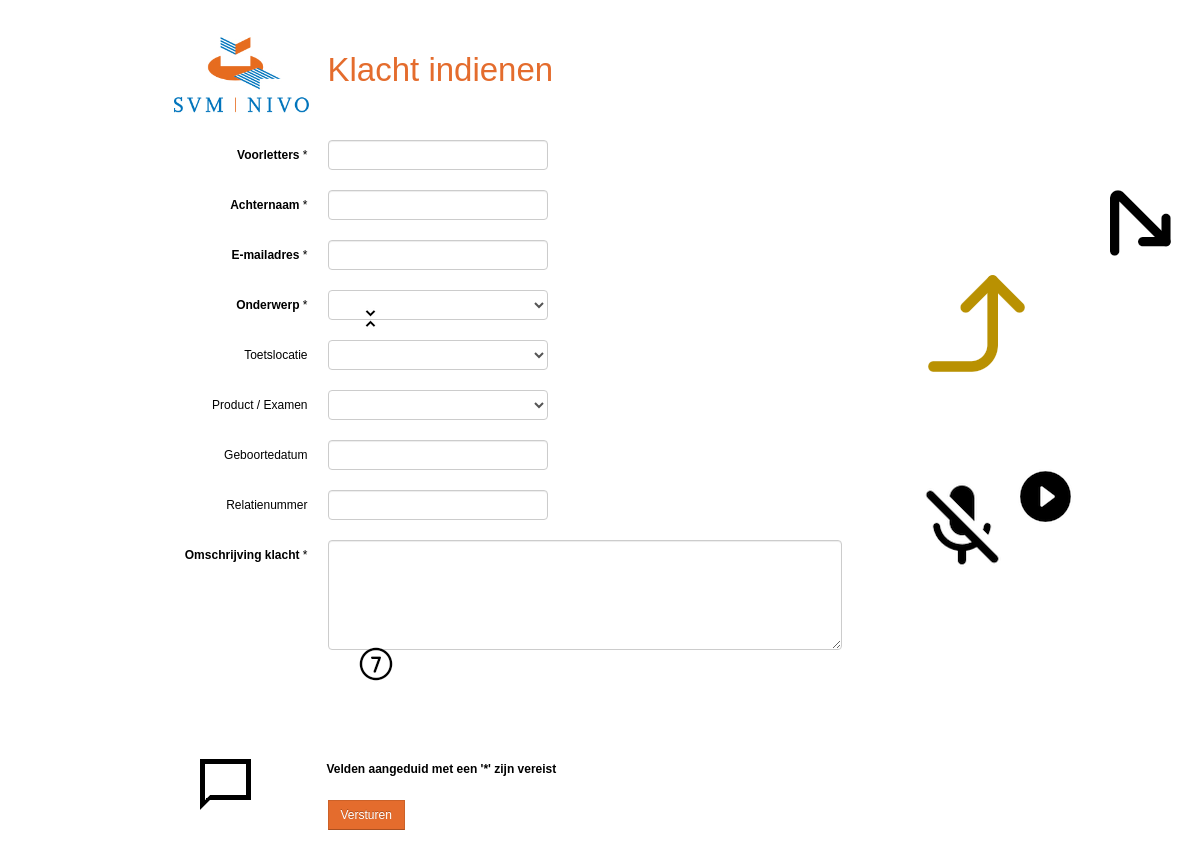 The width and height of the screenshot is (1195, 860). What do you see at coordinates (1045, 496) in the screenshot?
I see `play media or video content` at bounding box center [1045, 496].